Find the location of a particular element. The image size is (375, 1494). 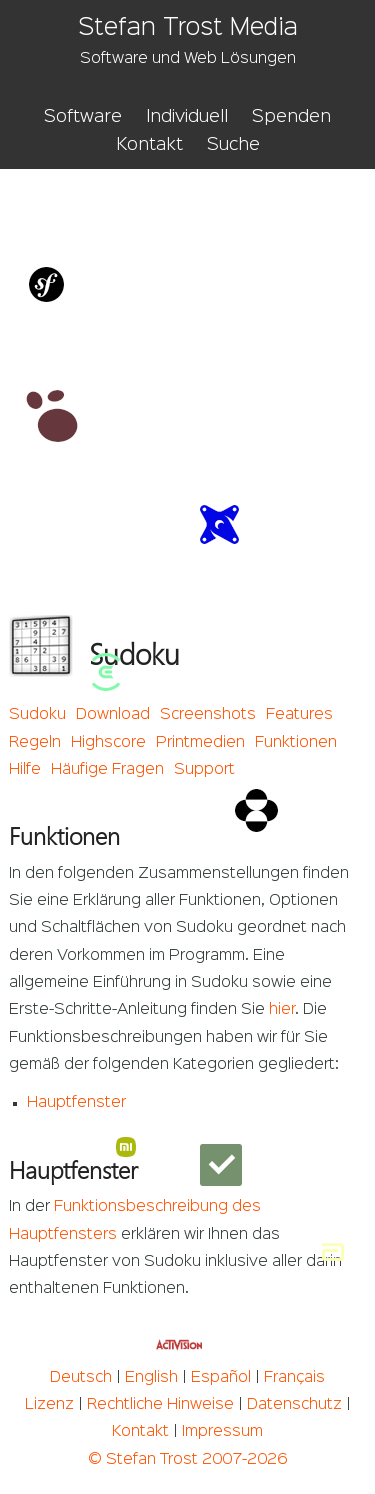

ecovacs app or device connection is located at coordinates (106, 672).